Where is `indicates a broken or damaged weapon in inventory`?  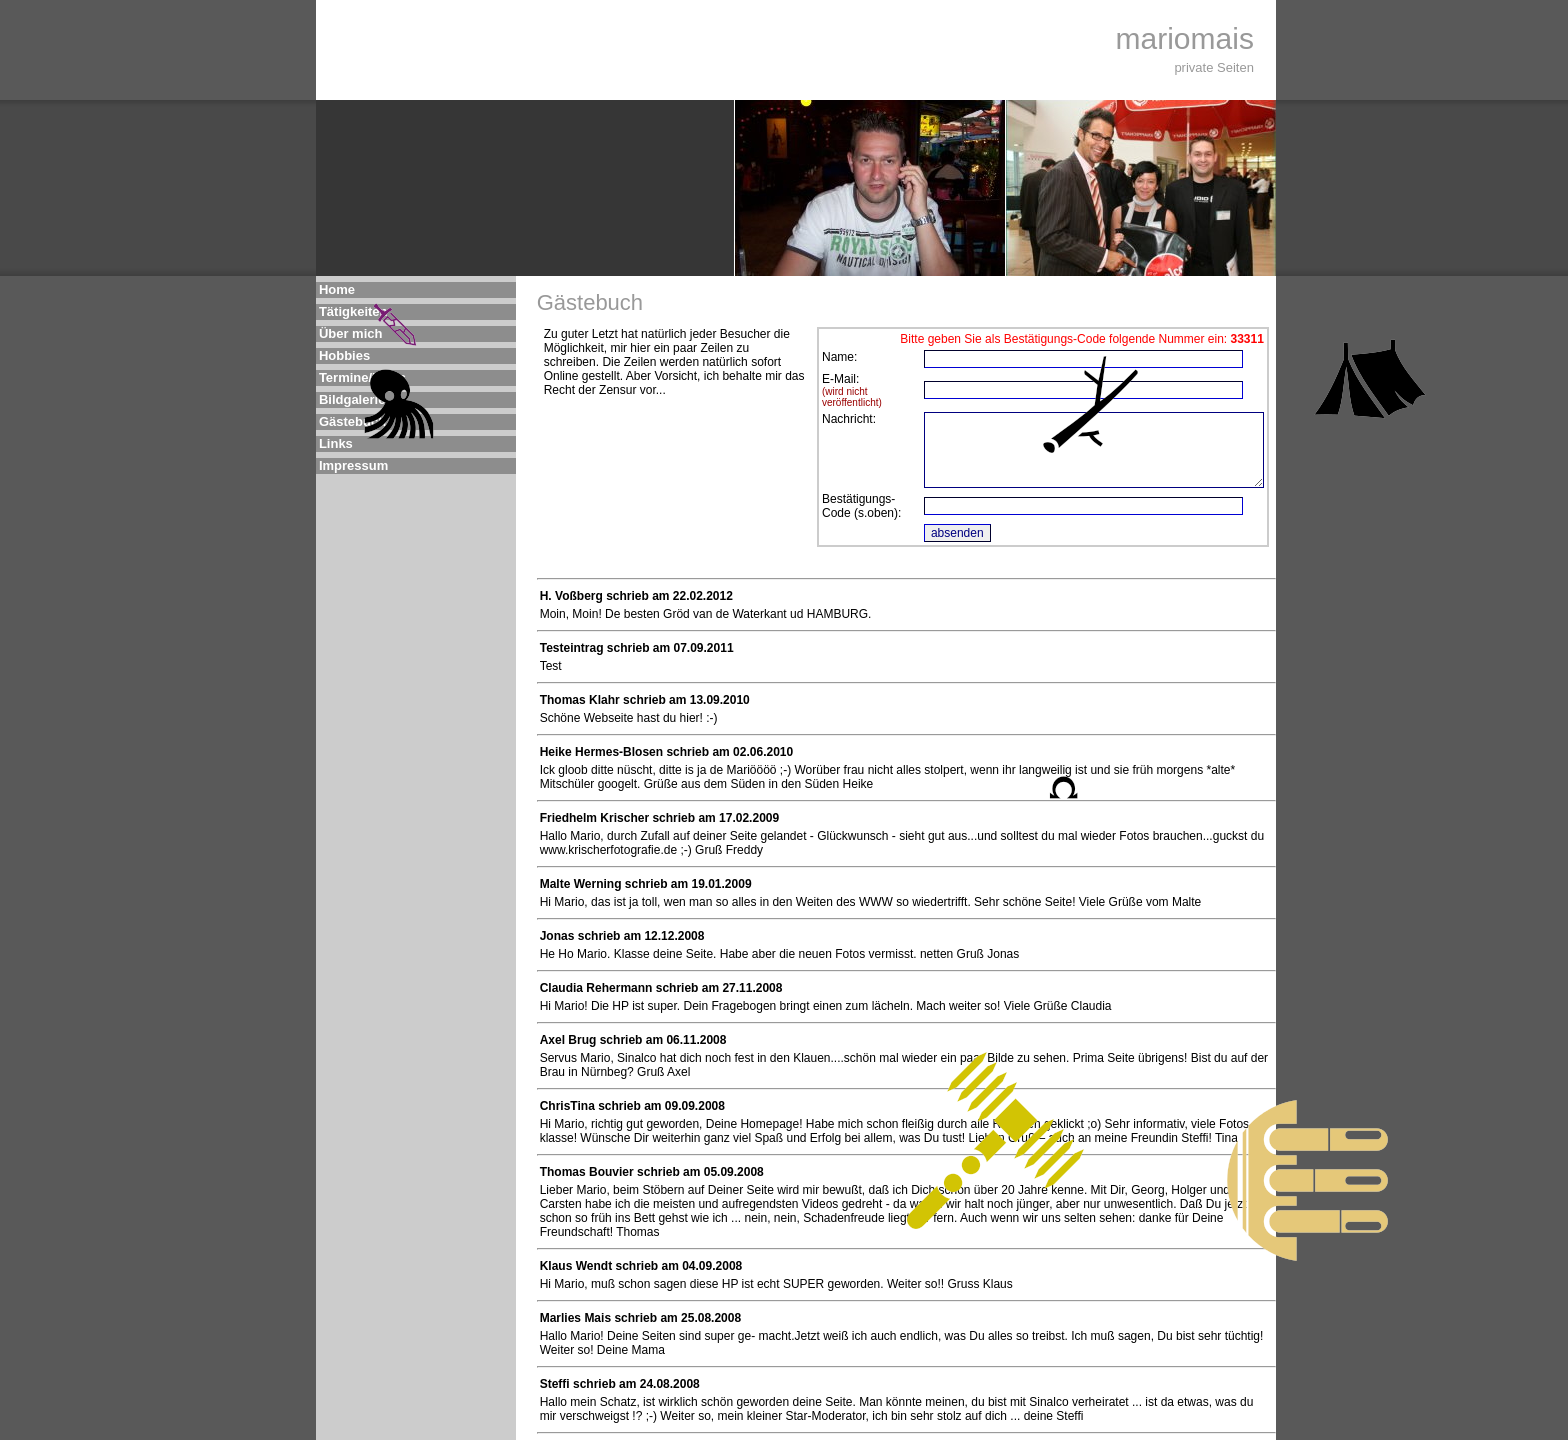
indicates a broken or damaged weapon in inventory is located at coordinates (395, 325).